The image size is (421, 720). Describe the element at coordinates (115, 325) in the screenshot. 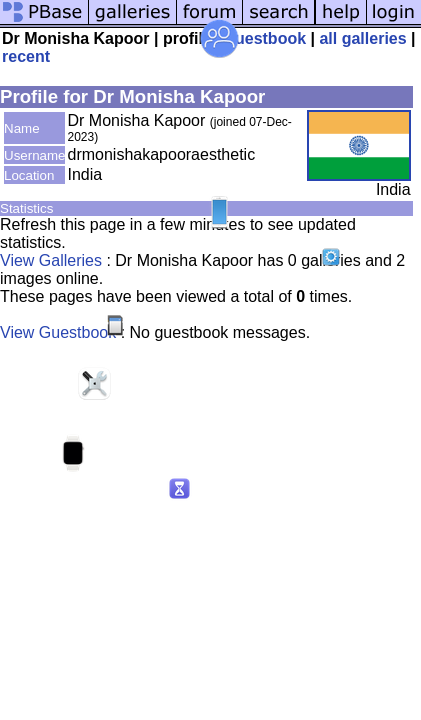

I see `access SD card storage` at that location.